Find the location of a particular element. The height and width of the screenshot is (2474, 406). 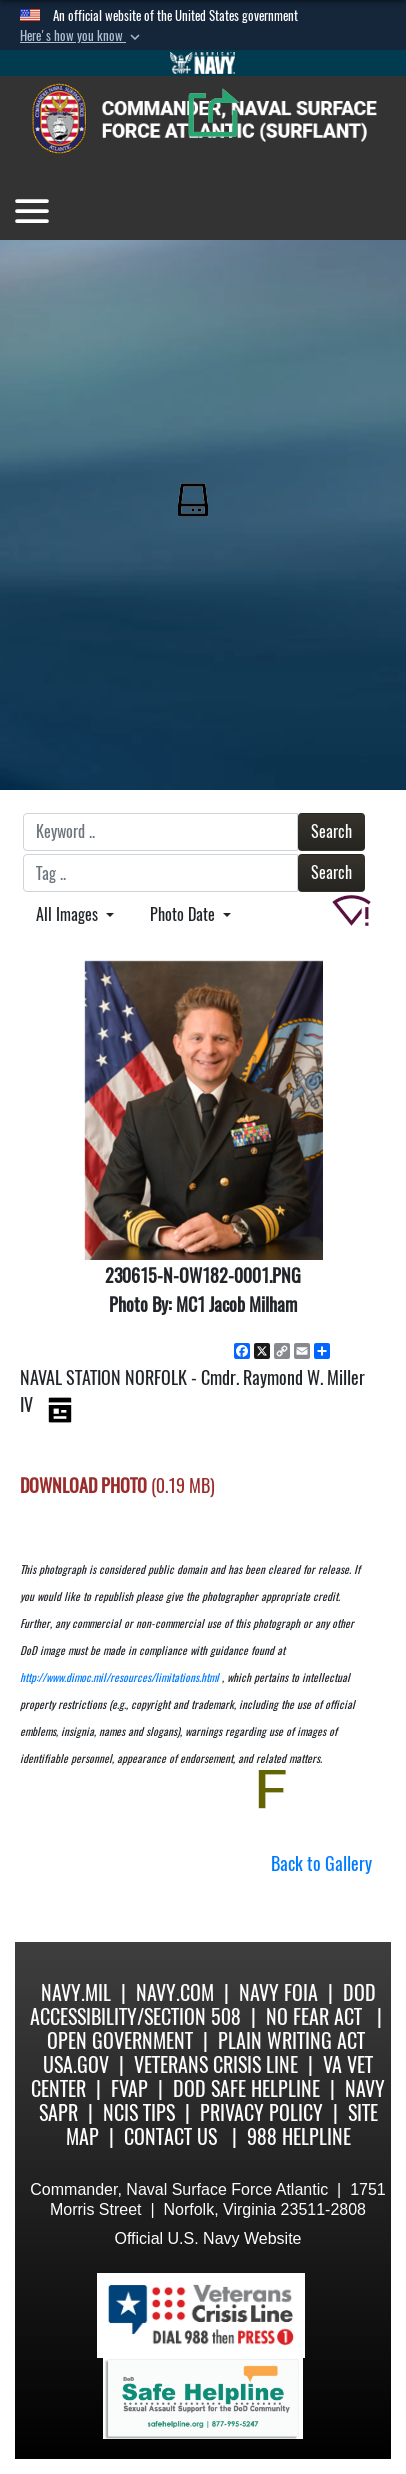

access external storage or hard drive is located at coordinates (193, 500).